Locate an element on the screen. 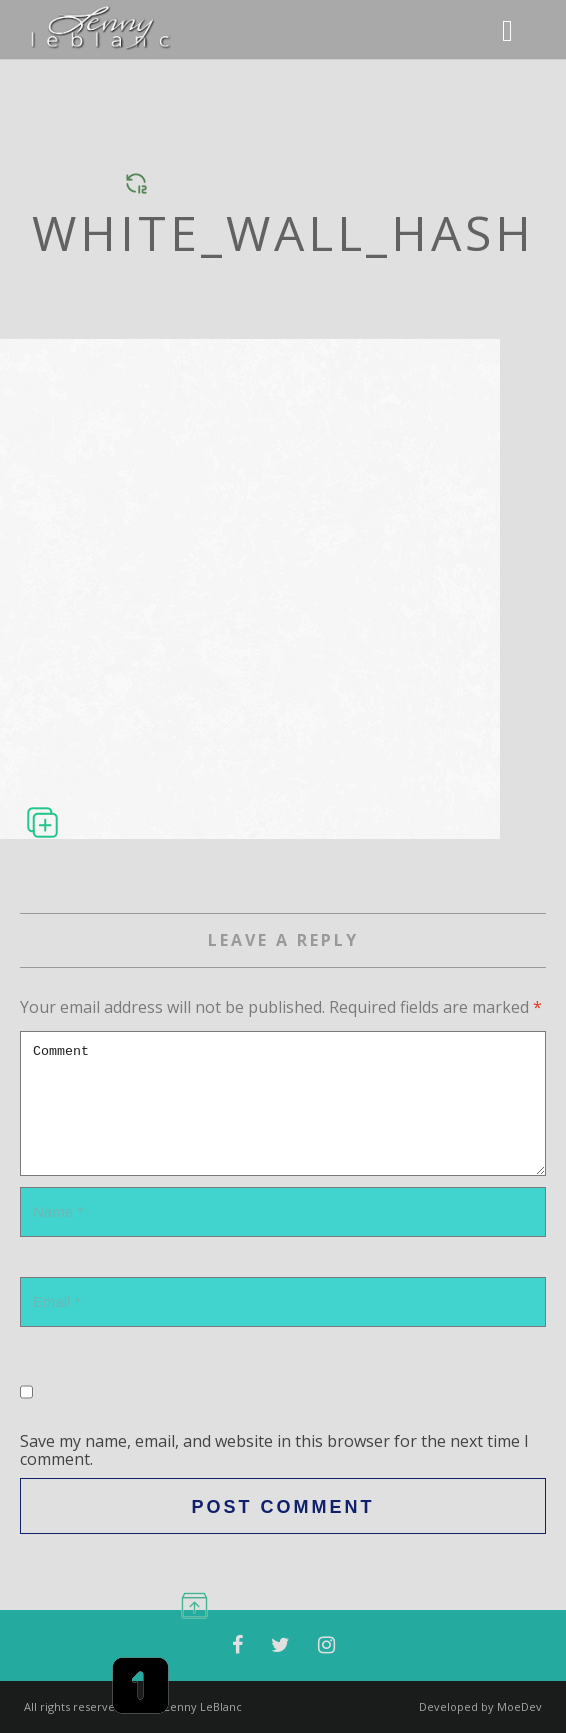 This screenshot has height=1733, width=566. duplicate or copy an item is located at coordinates (42, 822).